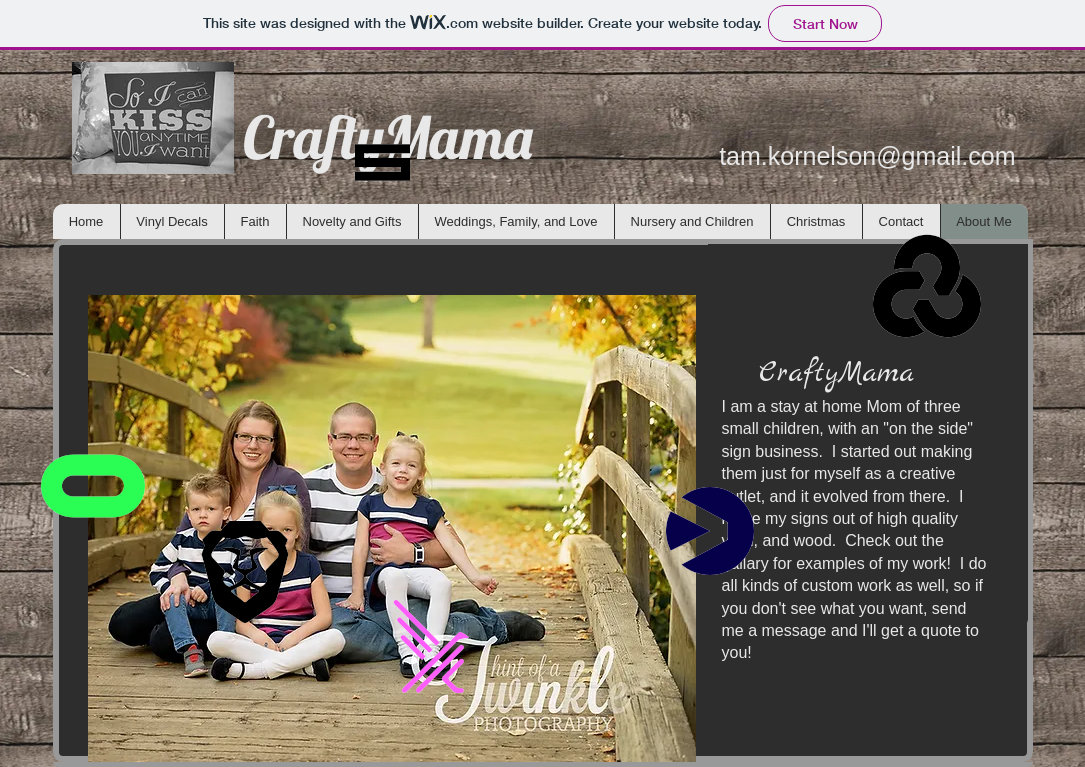  What do you see at coordinates (245, 572) in the screenshot?
I see `open brave browser` at bounding box center [245, 572].